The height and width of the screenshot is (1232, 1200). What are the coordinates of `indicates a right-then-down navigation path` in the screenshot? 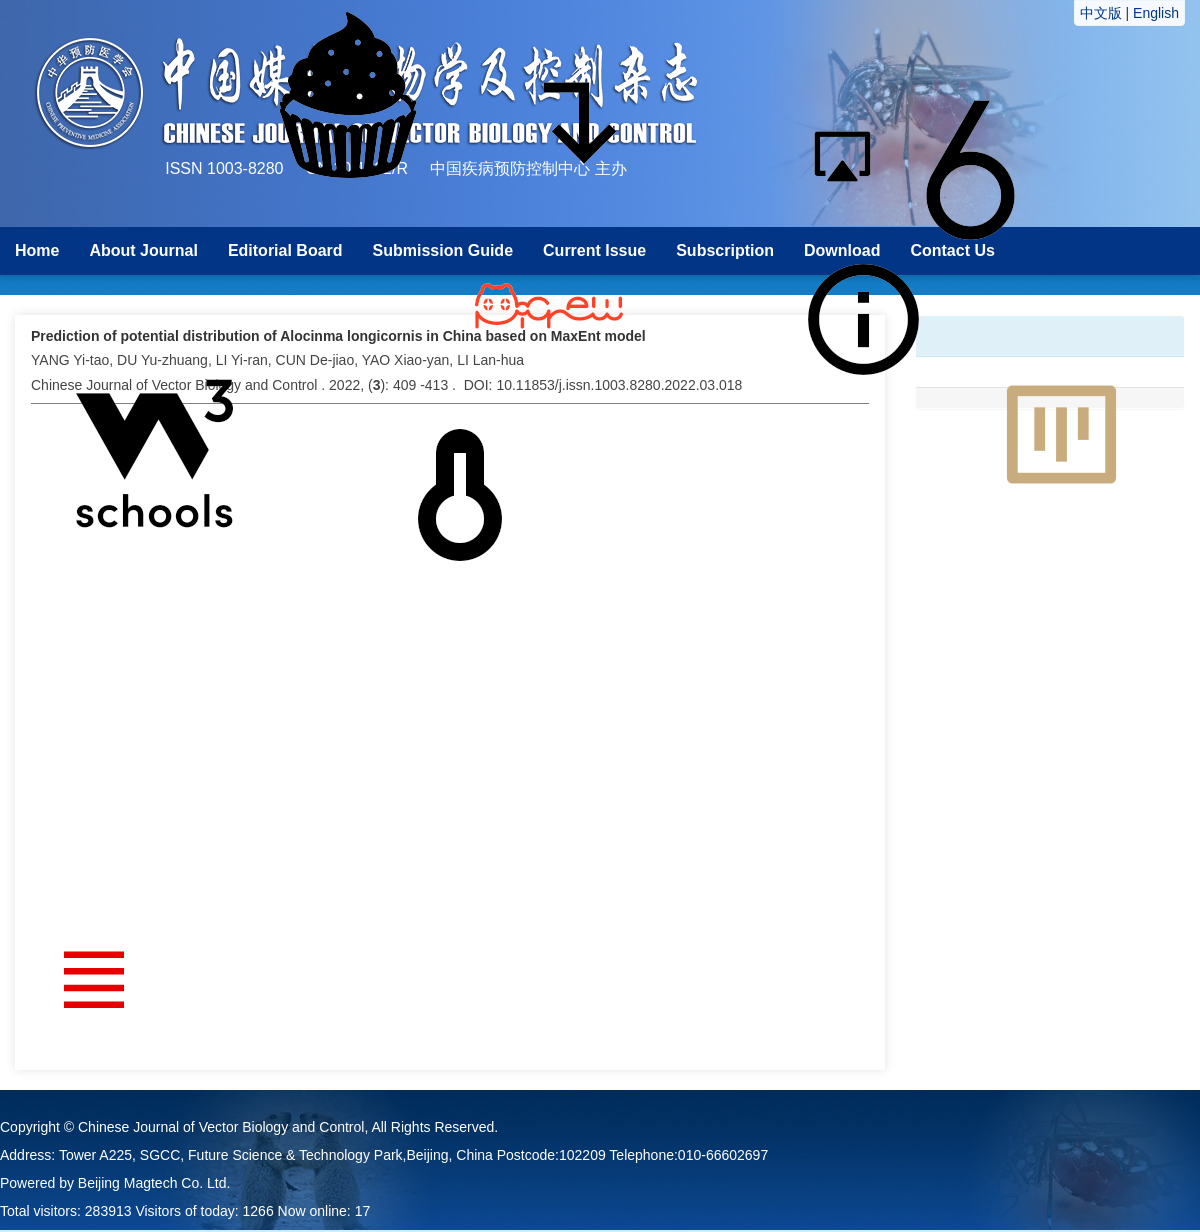 It's located at (579, 118).